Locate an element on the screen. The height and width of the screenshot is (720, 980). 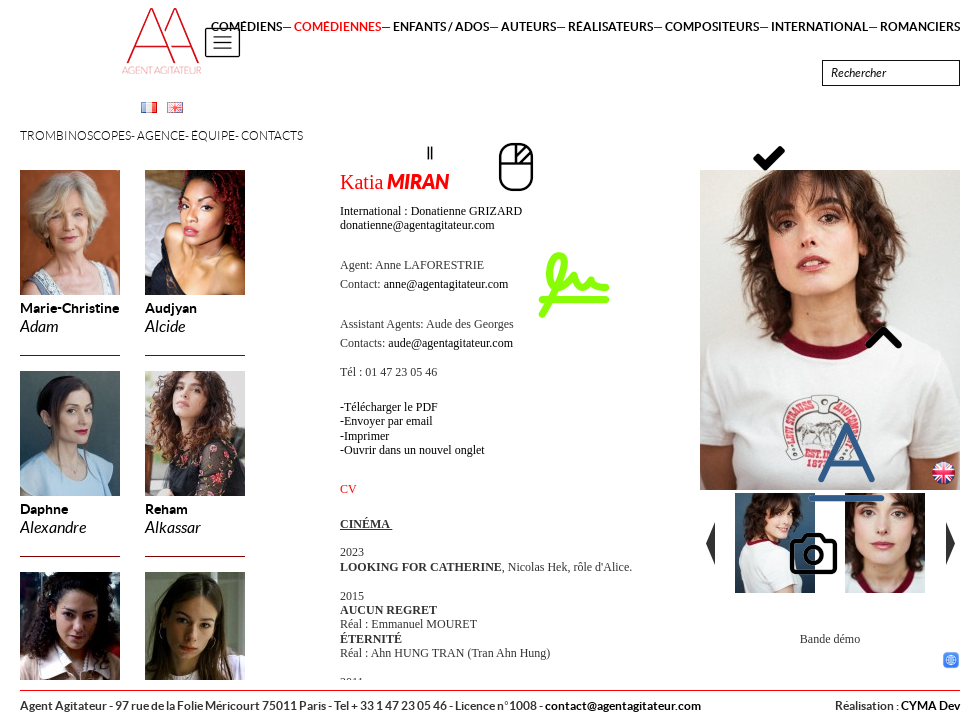
access language learning applications is located at coordinates (951, 660).